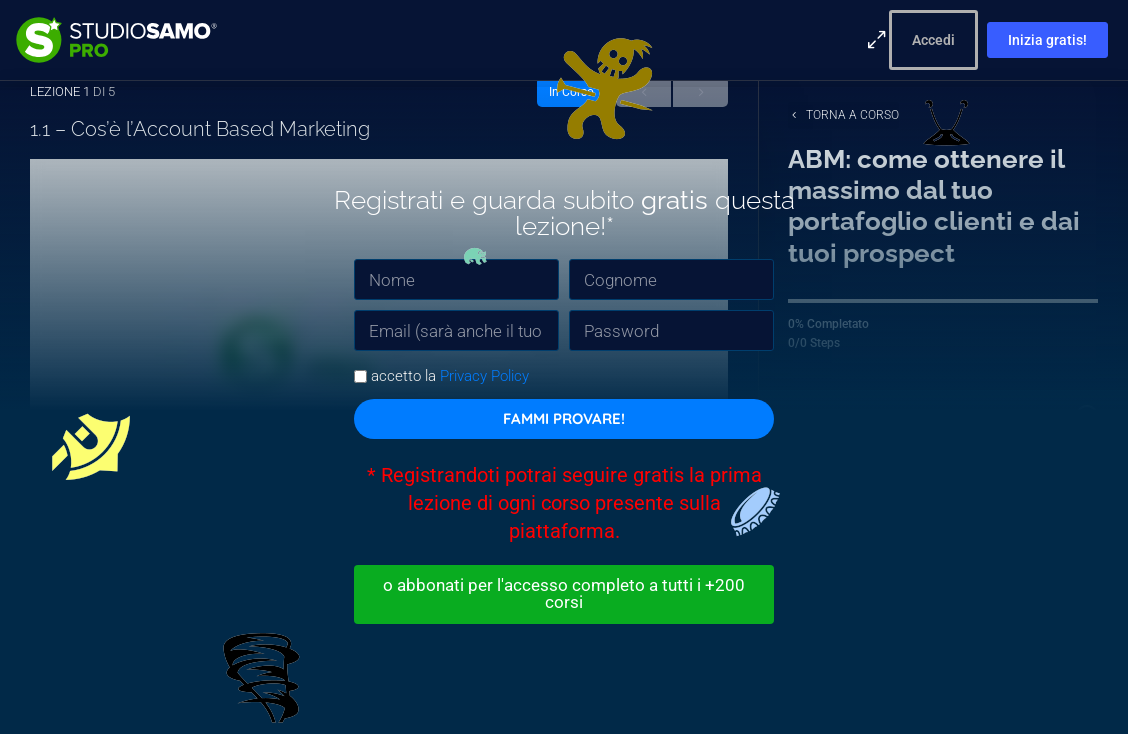 Image resolution: width=1128 pixels, height=734 pixels. I want to click on bottle cap collectible item in a game inventory, so click(755, 511).